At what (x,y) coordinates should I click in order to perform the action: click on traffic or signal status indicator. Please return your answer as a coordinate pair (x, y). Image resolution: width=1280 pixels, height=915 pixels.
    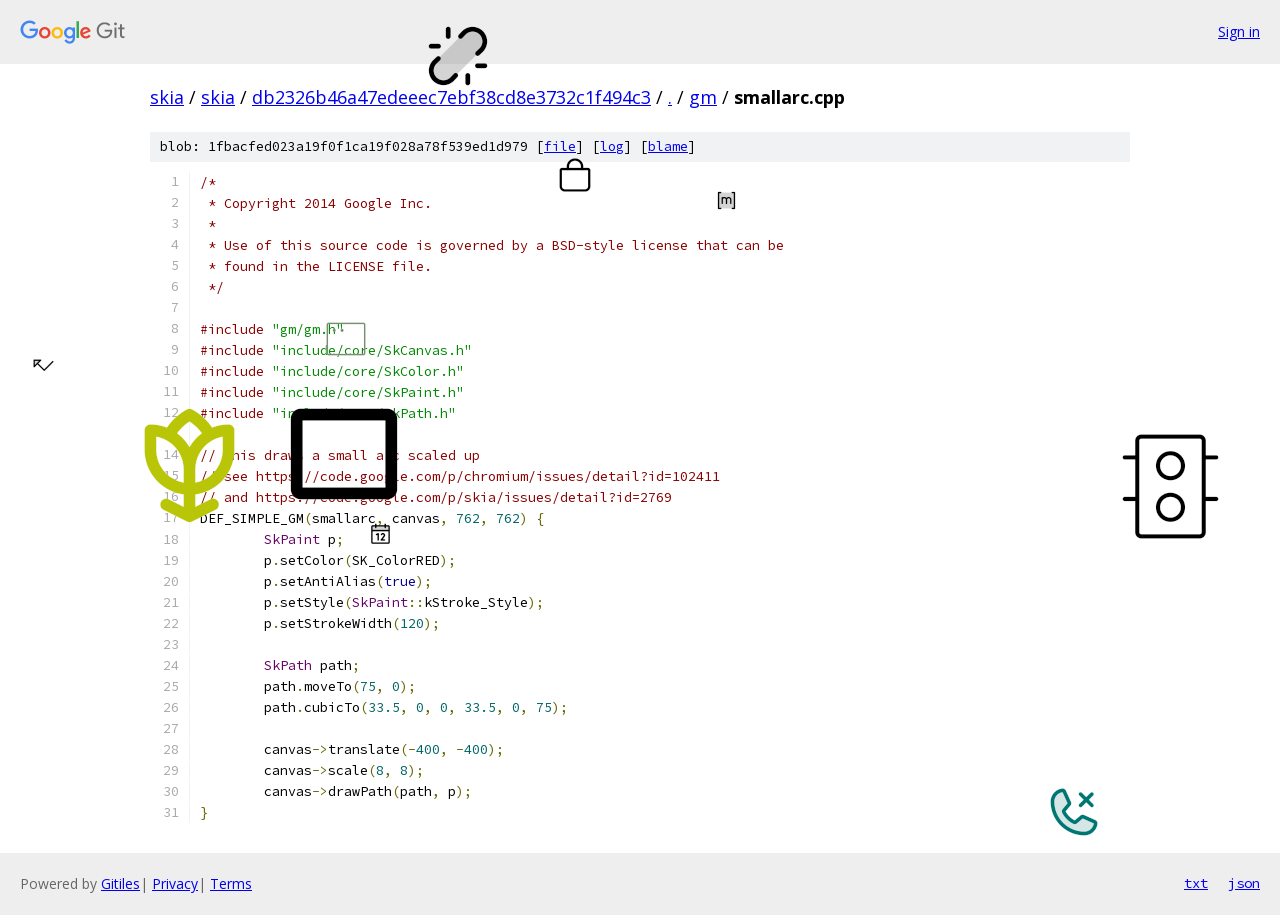
    Looking at the image, I should click on (1170, 486).